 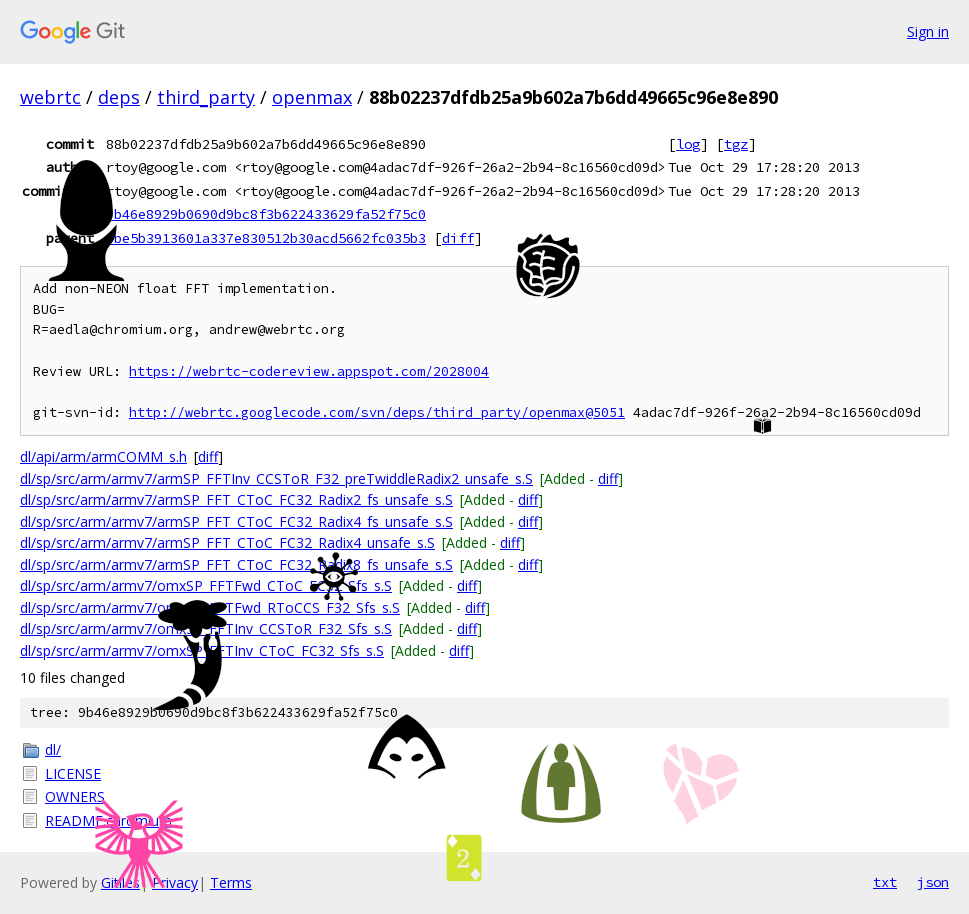 What do you see at coordinates (334, 576) in the screenshot?
I see `a quirky or playful weather indicator for sunny conditions` at bounding box center [334, 576].